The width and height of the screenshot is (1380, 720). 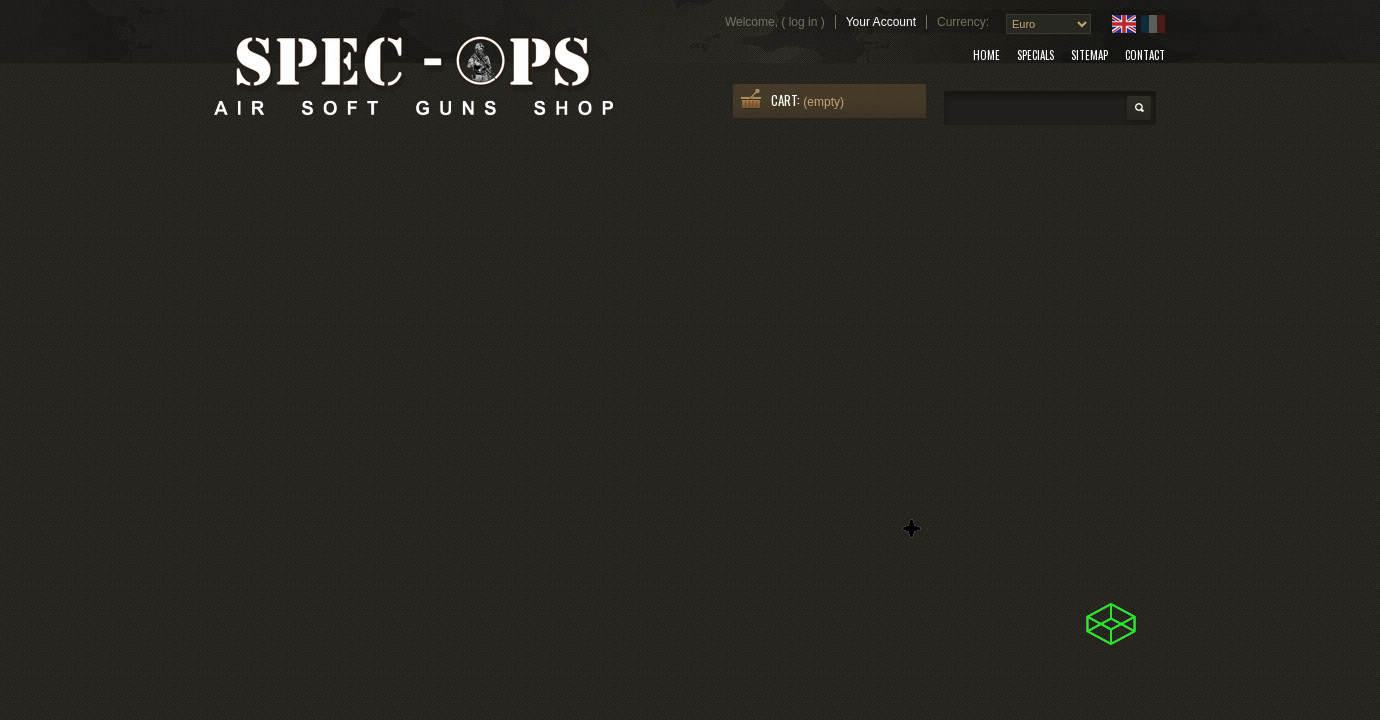 What do you see at coordinates (1111, 624) in the screenshot?
I see `open CodePen profile or project` at bounding box center [1111, 624].